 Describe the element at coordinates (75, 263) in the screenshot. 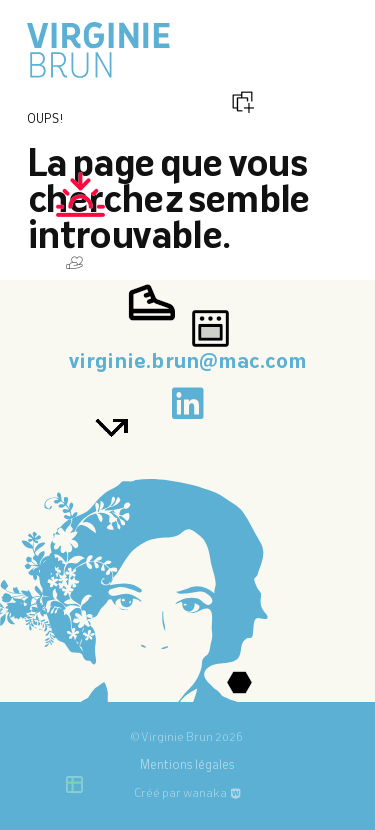

I see `donate or make a charitable contribution` at that location.